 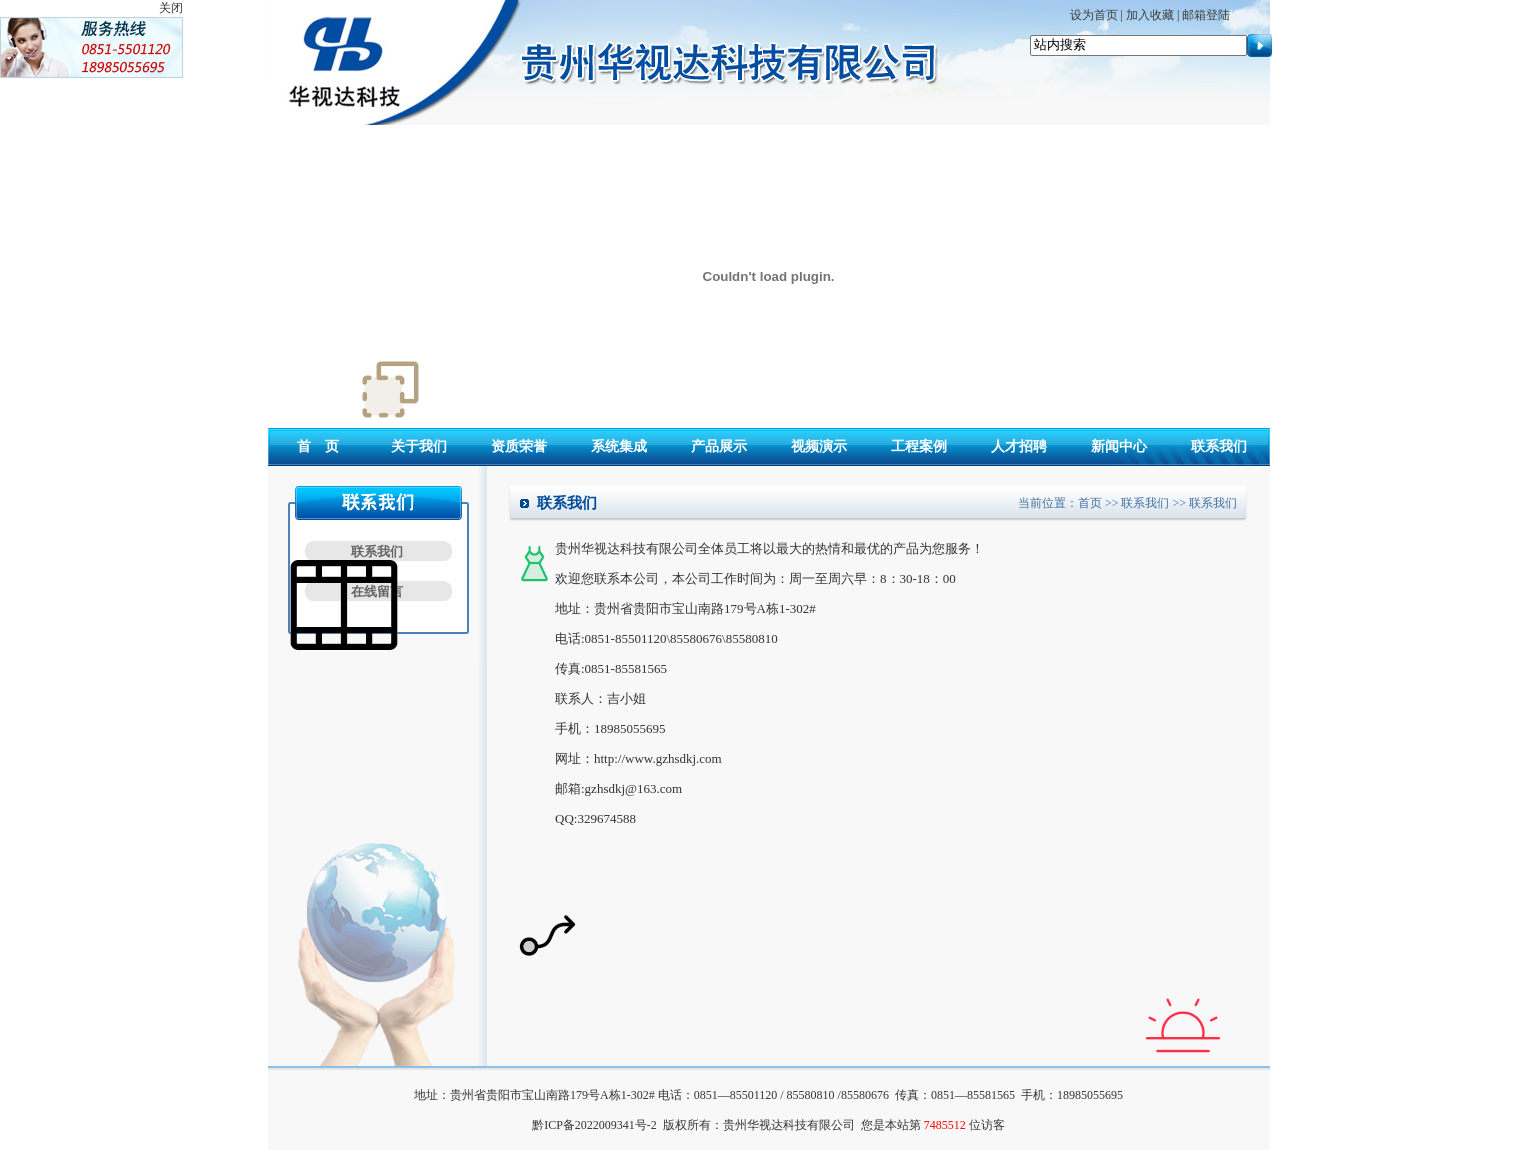 What do you see at coordinates (1183, 1028) in the screenshot?
I see `toggle sunrise or sunset display mode` at bounding box center [1183, 1028].